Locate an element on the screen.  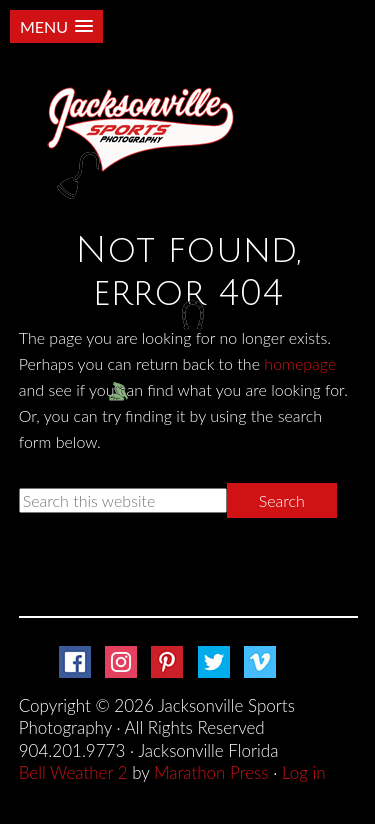
shoebill stork bird icon is located at coordinates (119, 391).